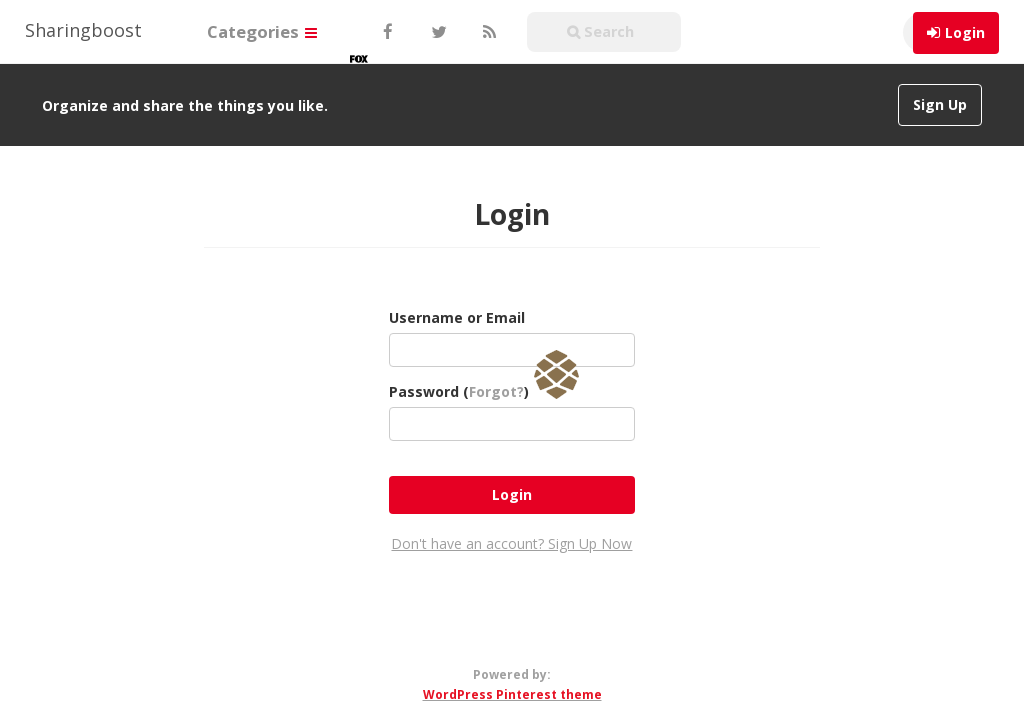 The width and height of the screenshot is (1024, 720). Describe the element at coordinates (359, 59) in the screenshot. I see `fox broadcasting company logo` at that location.